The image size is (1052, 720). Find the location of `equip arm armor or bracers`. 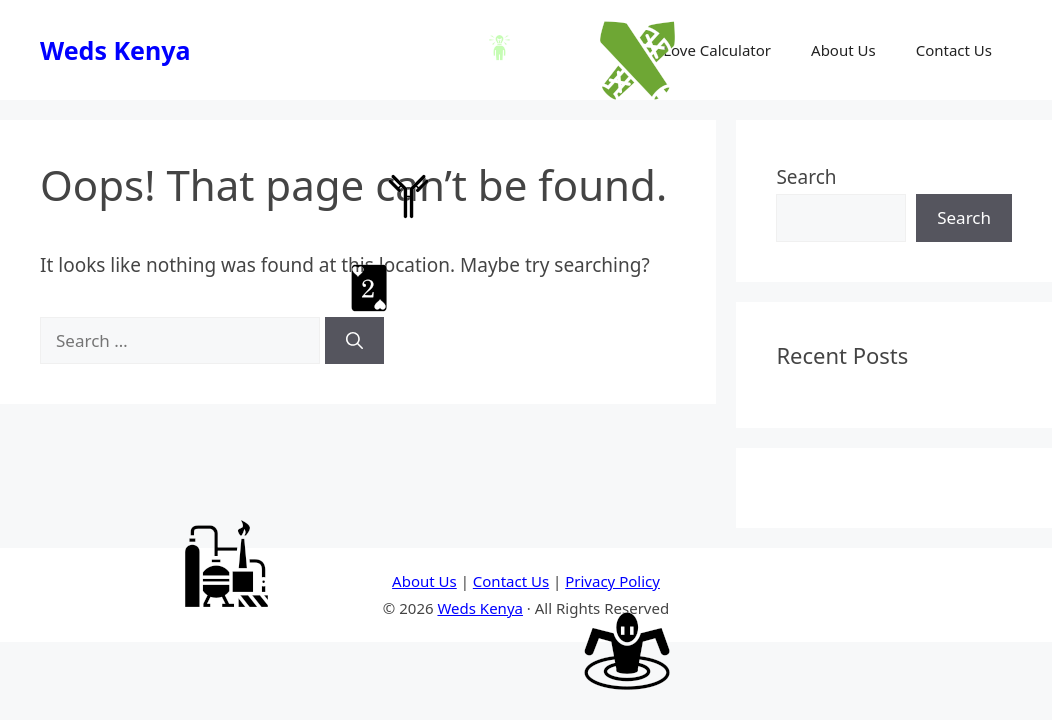

equip arm armor or bracers is located at coordinates (637, 60).